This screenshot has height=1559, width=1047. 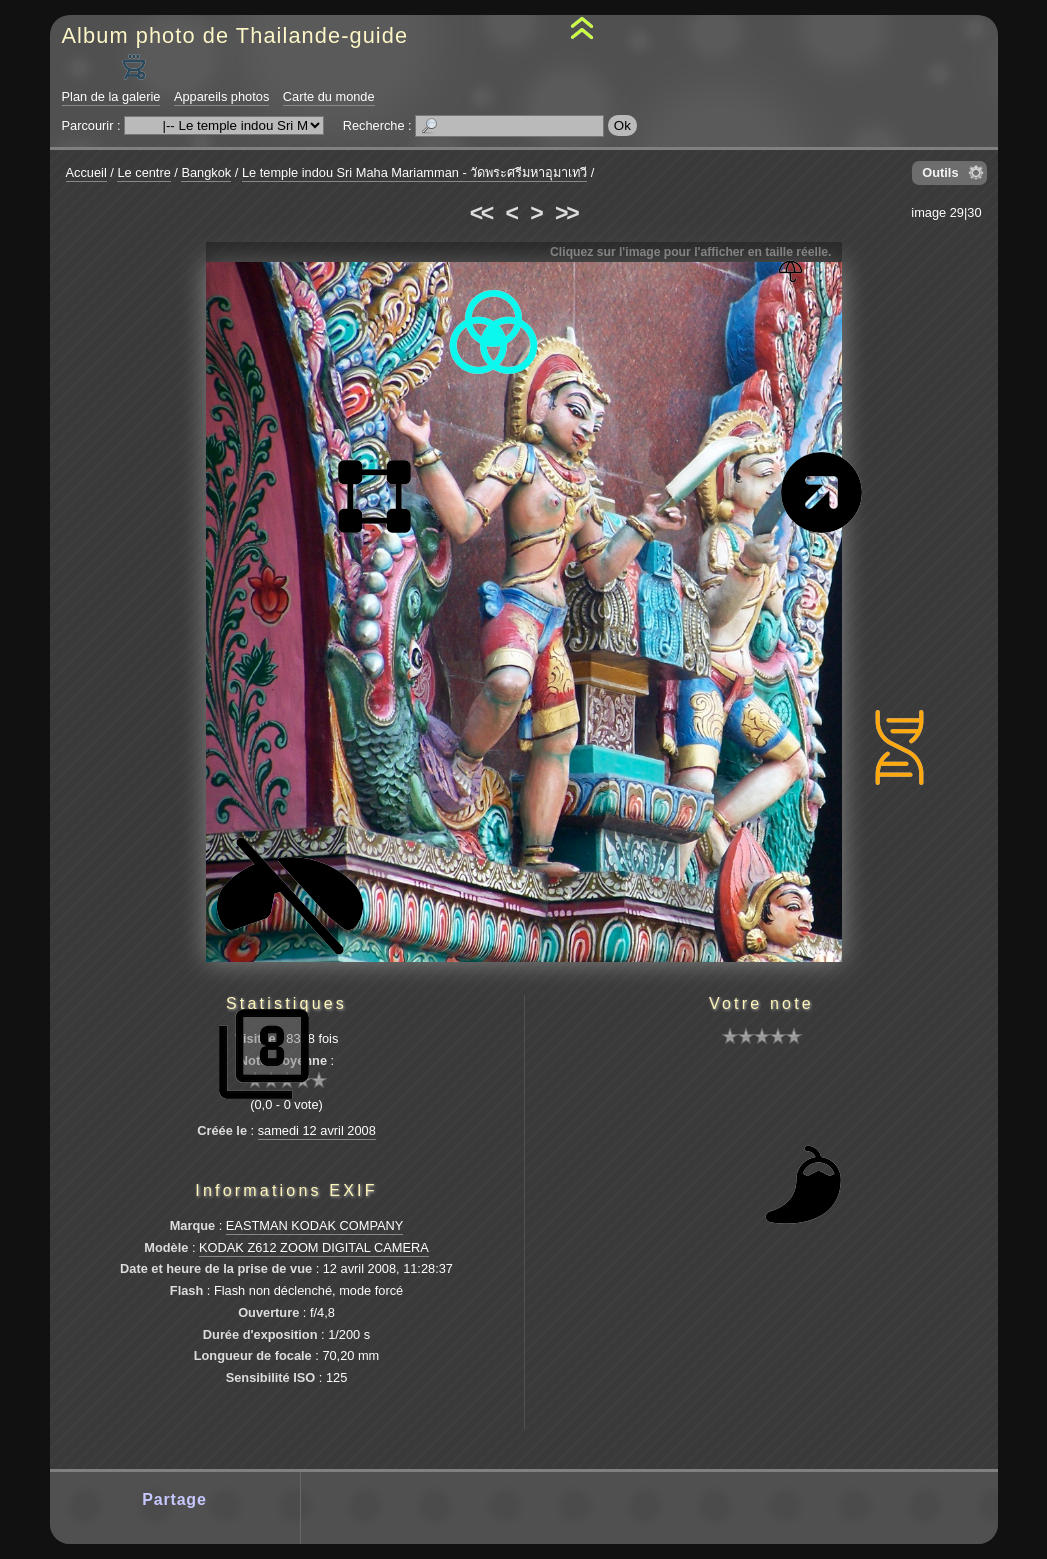 I want to click on indicates spicy or hot food option, so click(x=807, y=1187).